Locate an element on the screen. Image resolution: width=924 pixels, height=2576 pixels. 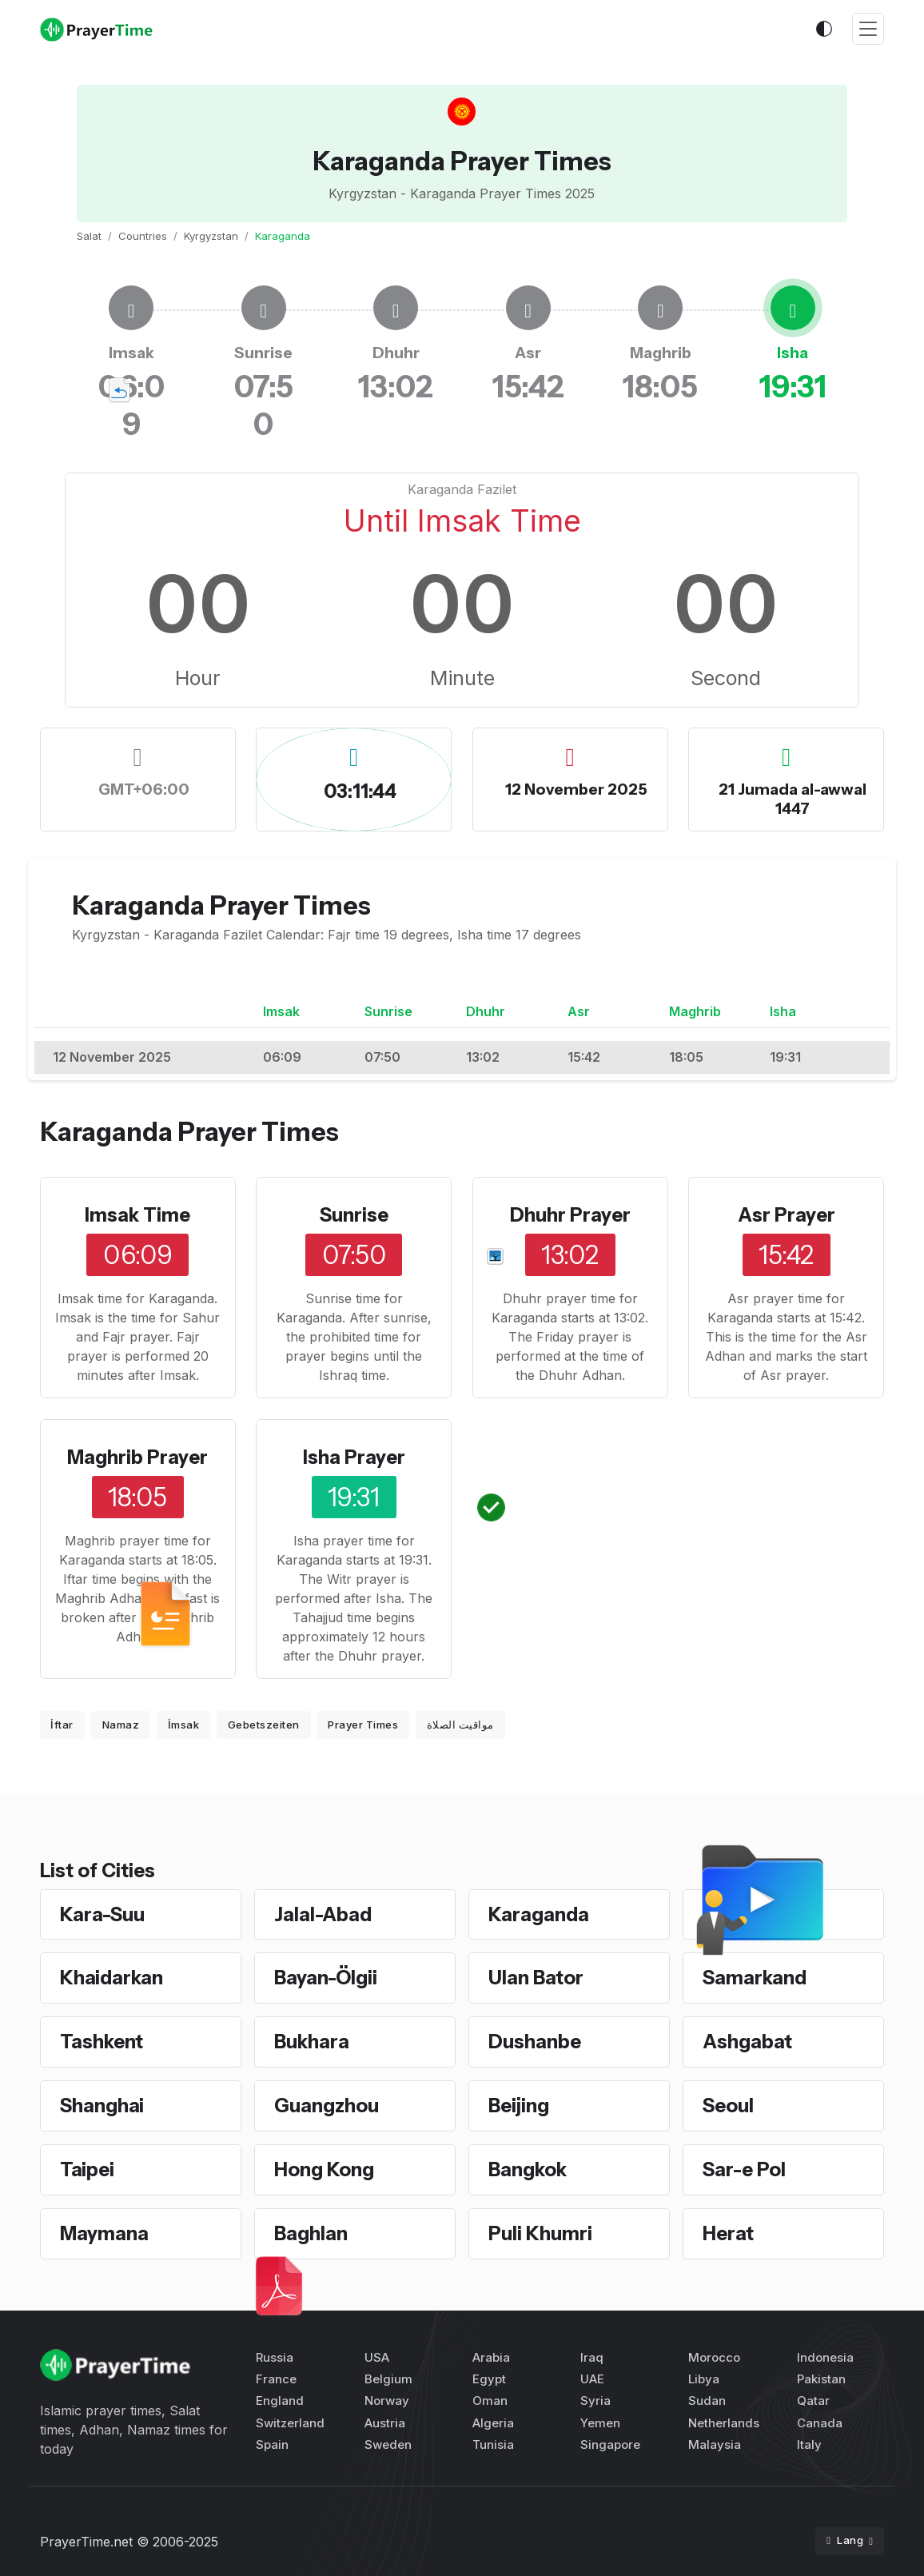
open video tutorials folder is located at coordinates (762, 1896).